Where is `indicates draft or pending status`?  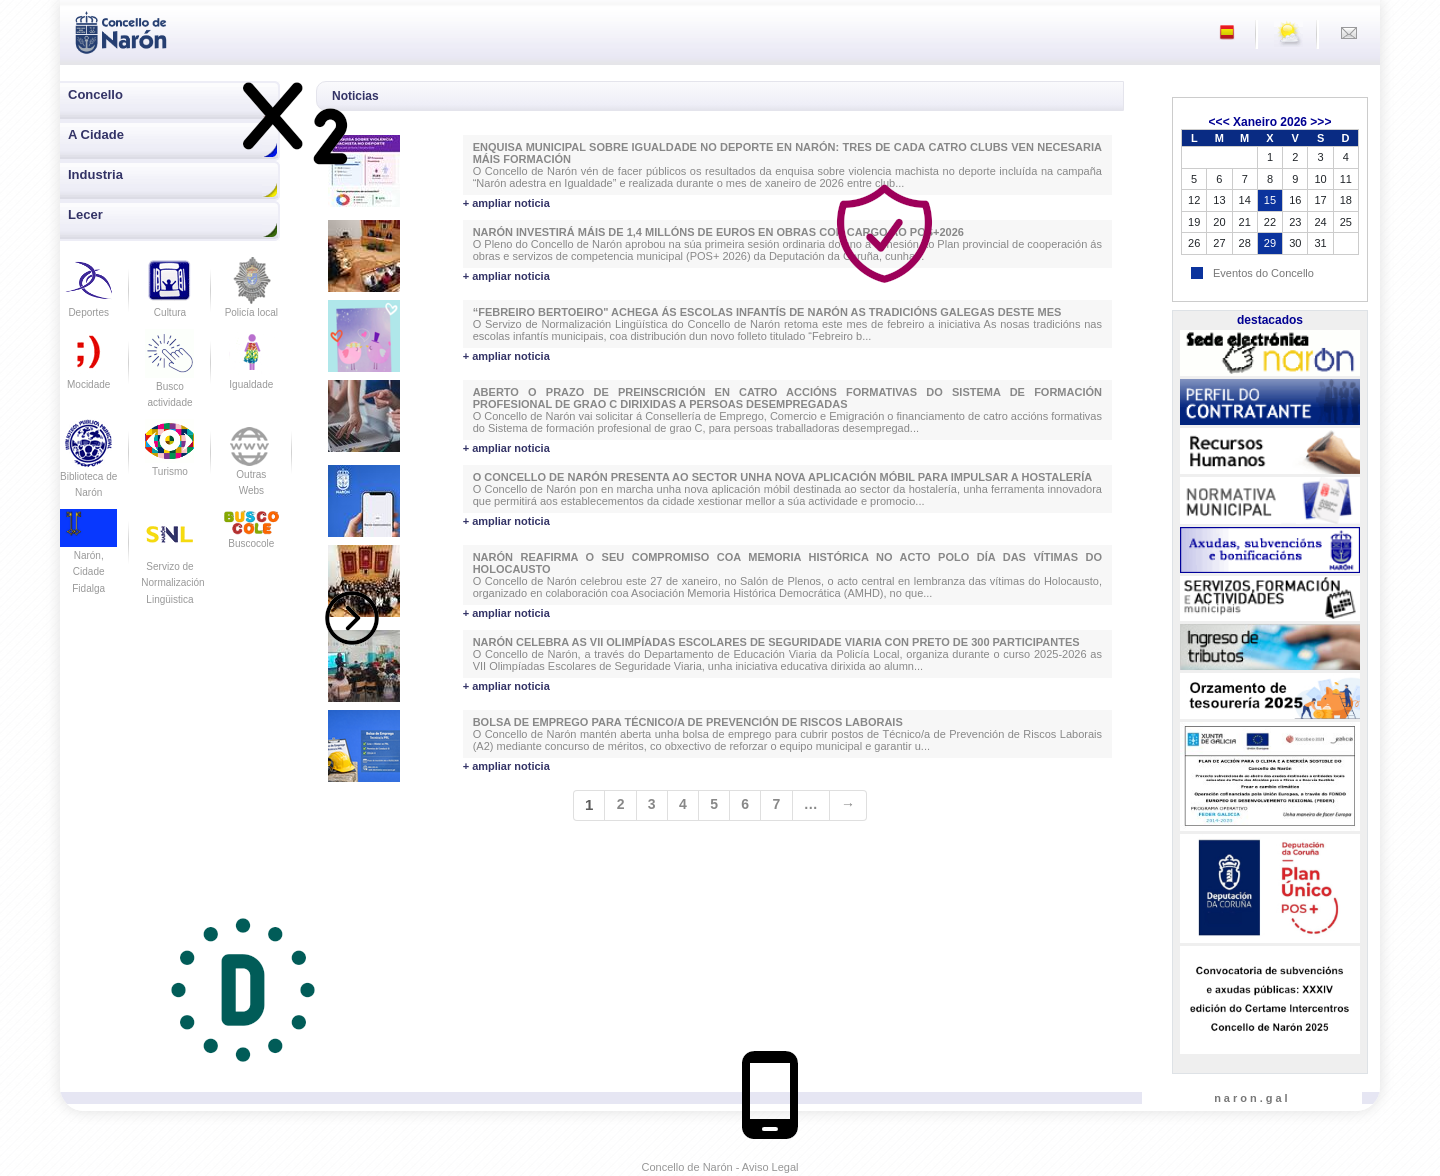
indicates draft or pending status is located at coordinates (243, 990).